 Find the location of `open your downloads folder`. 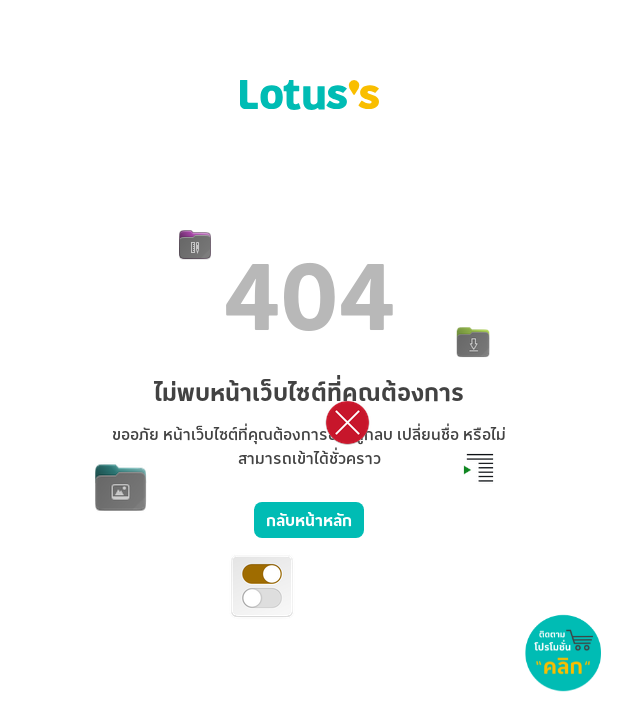

open your downloads folder is located at coordinates (473, 342).